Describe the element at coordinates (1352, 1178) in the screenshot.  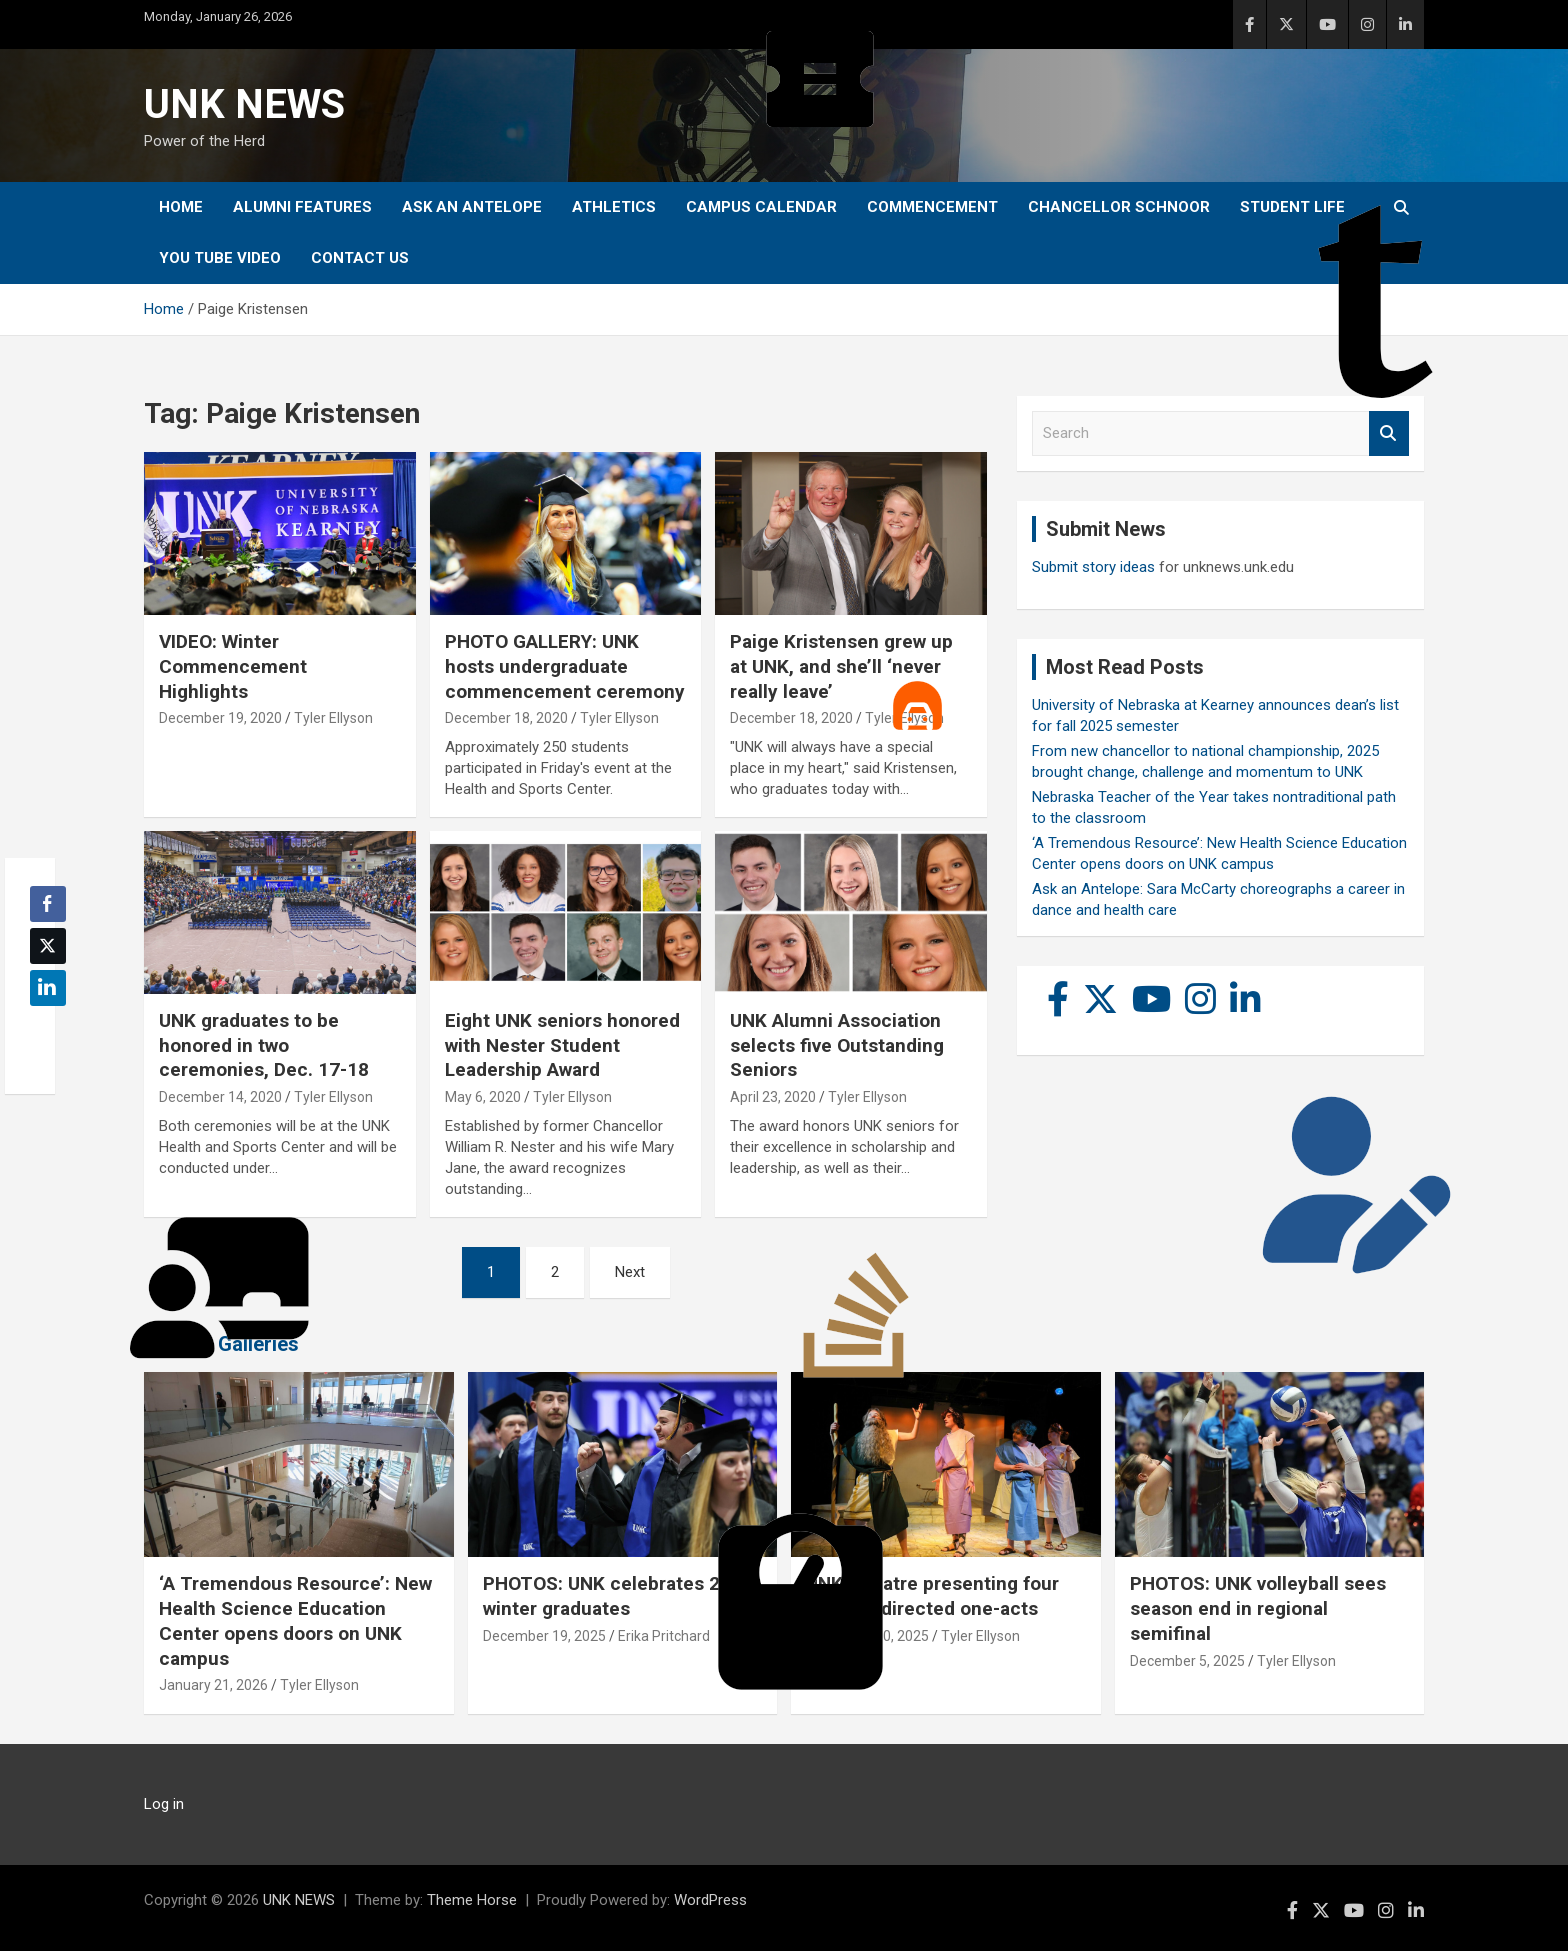
I see `edit user profile` at that location.